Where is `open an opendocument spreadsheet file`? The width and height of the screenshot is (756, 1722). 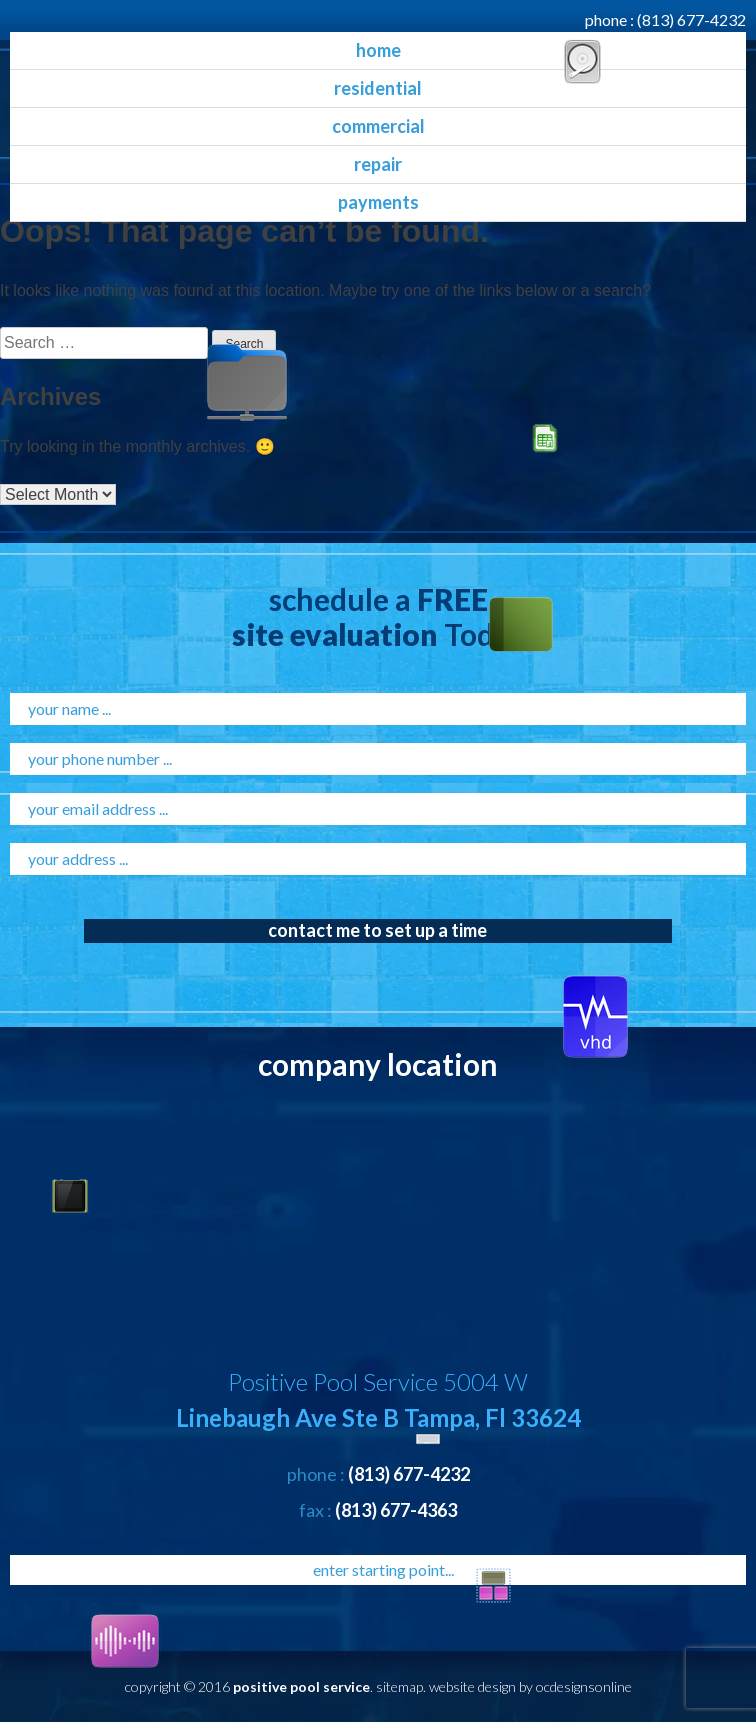
open an opendocument spreadsheet file is located at coordinates (545, 438).